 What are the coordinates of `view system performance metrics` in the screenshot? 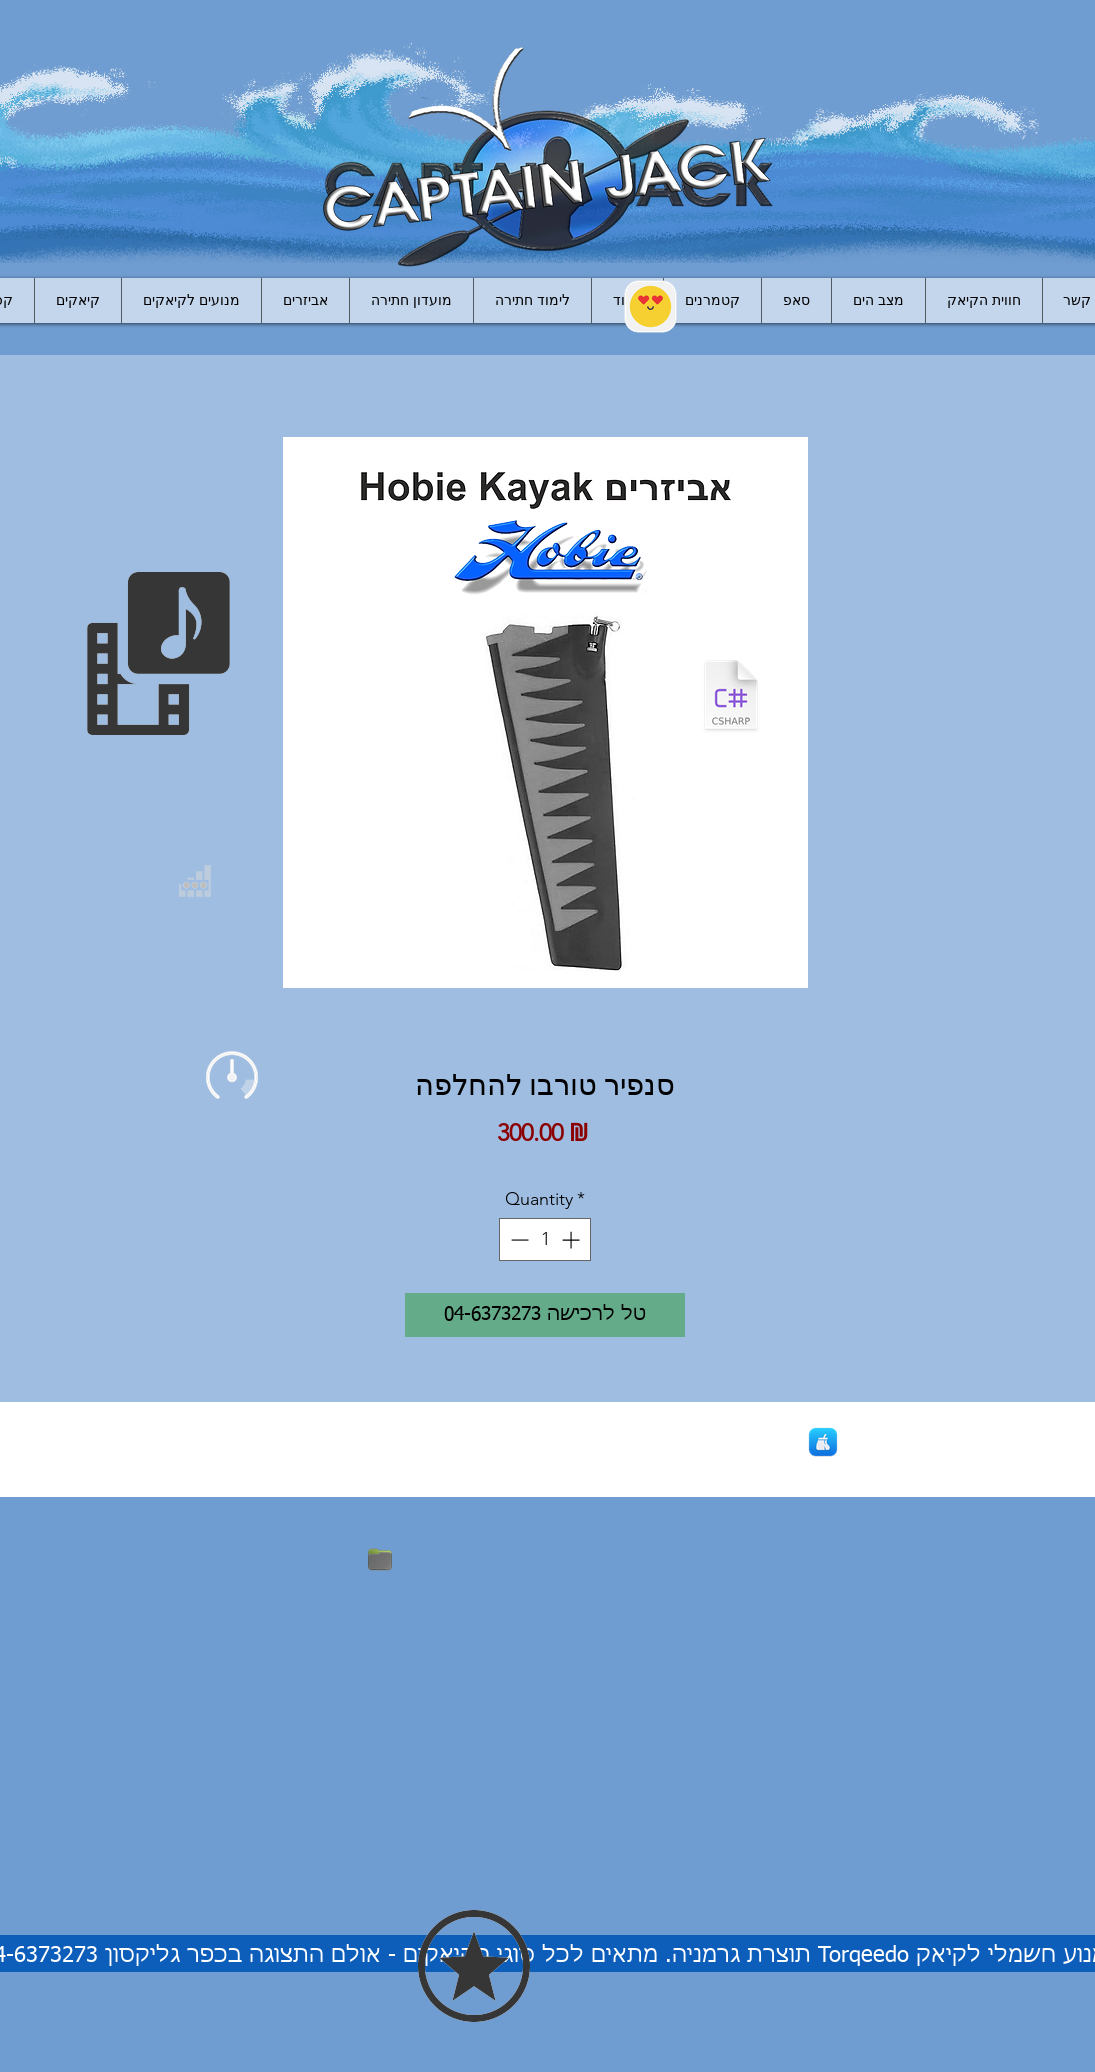 It's located at (232, 1075).